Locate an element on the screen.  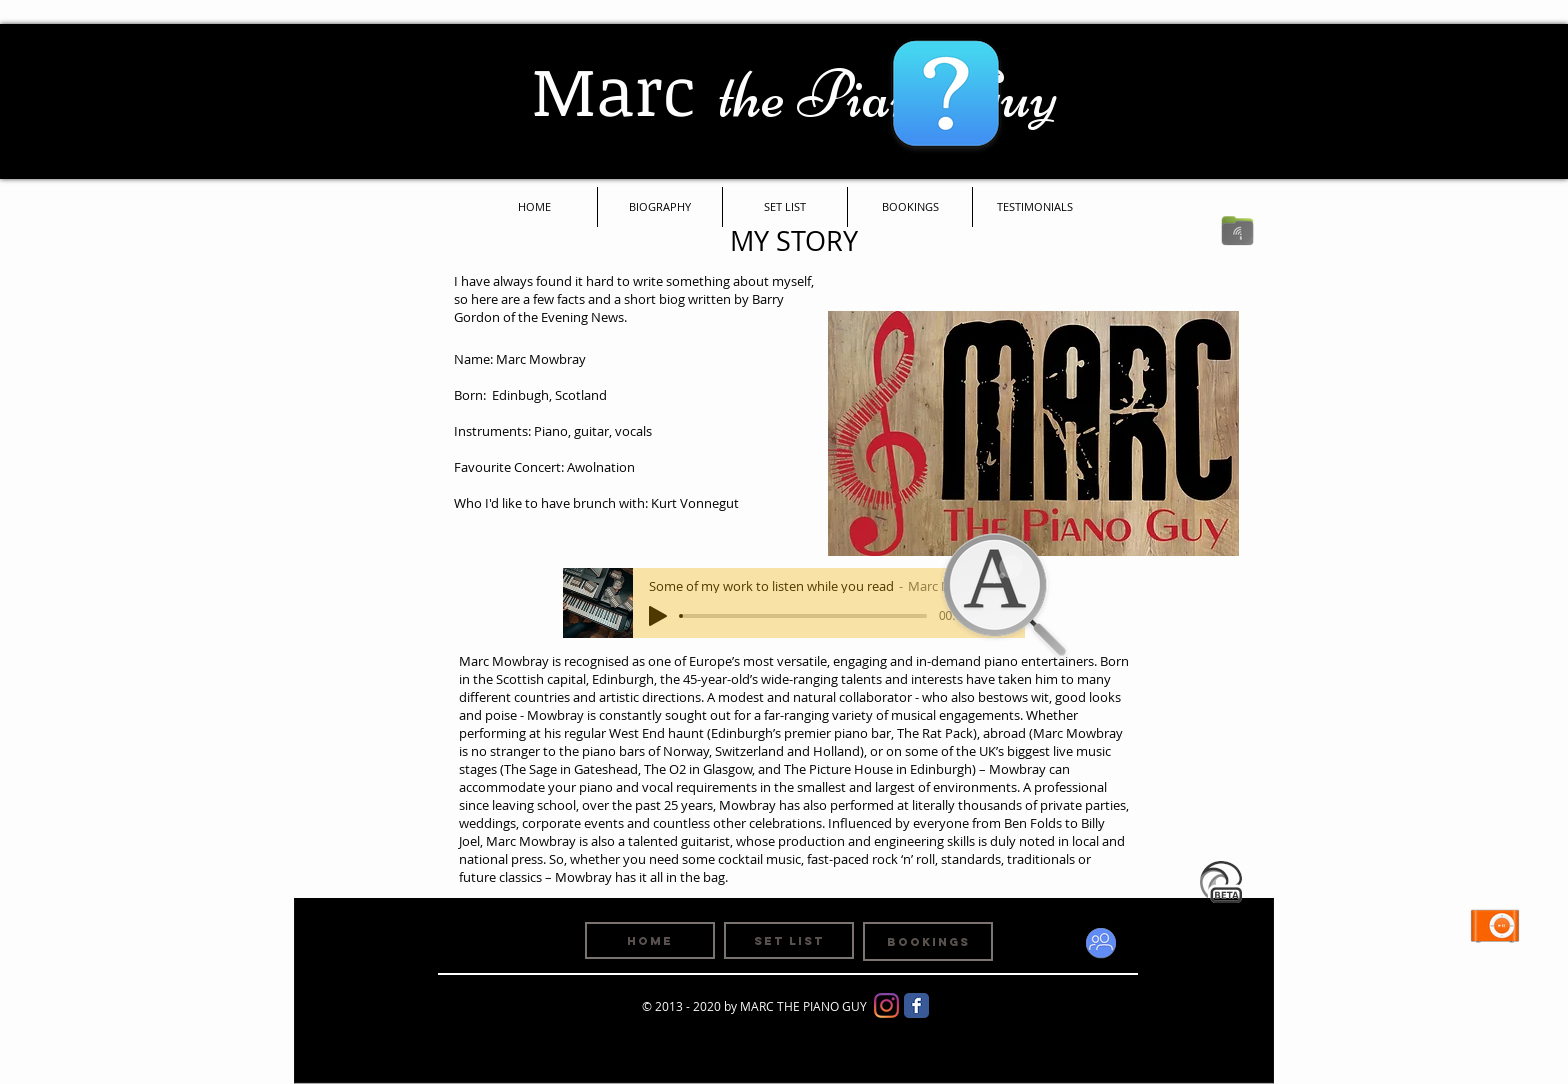
open microsoft edge beta browser is located at coordinates (1221, 882).